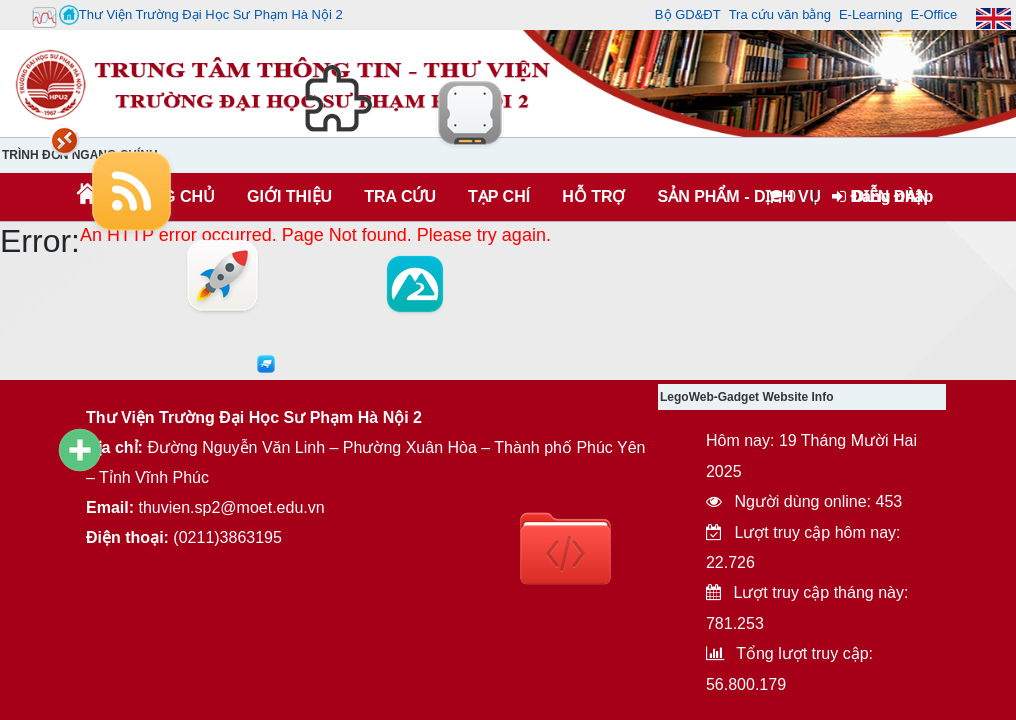  I want to click on launch Two Point Hospital game, so click(415, 284).